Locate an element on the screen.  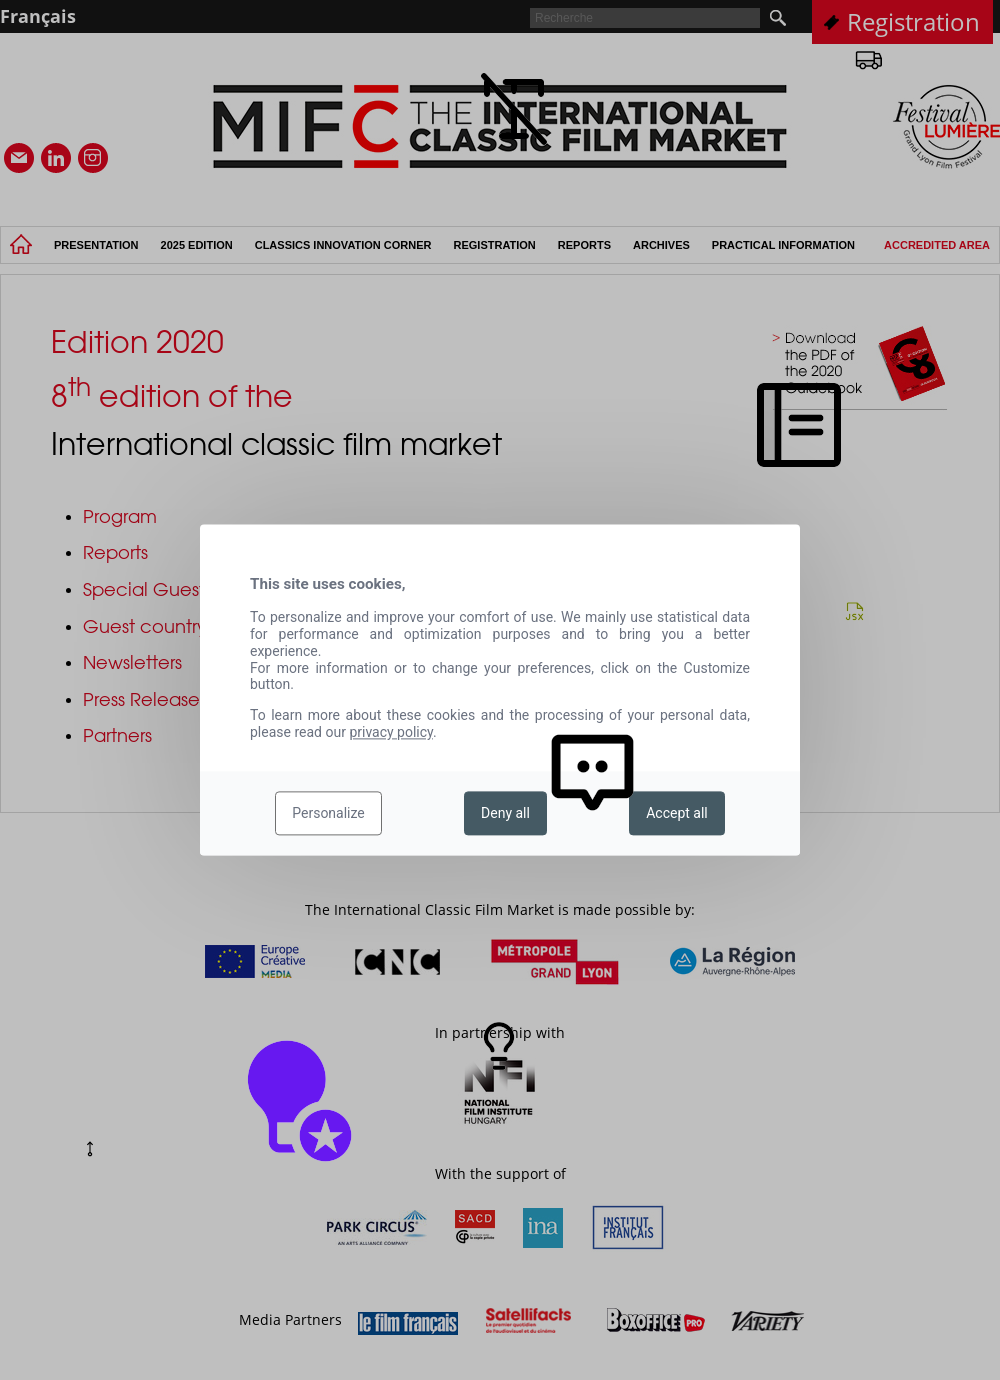
a JSX file type indicator is located at coordinates (855, 612).